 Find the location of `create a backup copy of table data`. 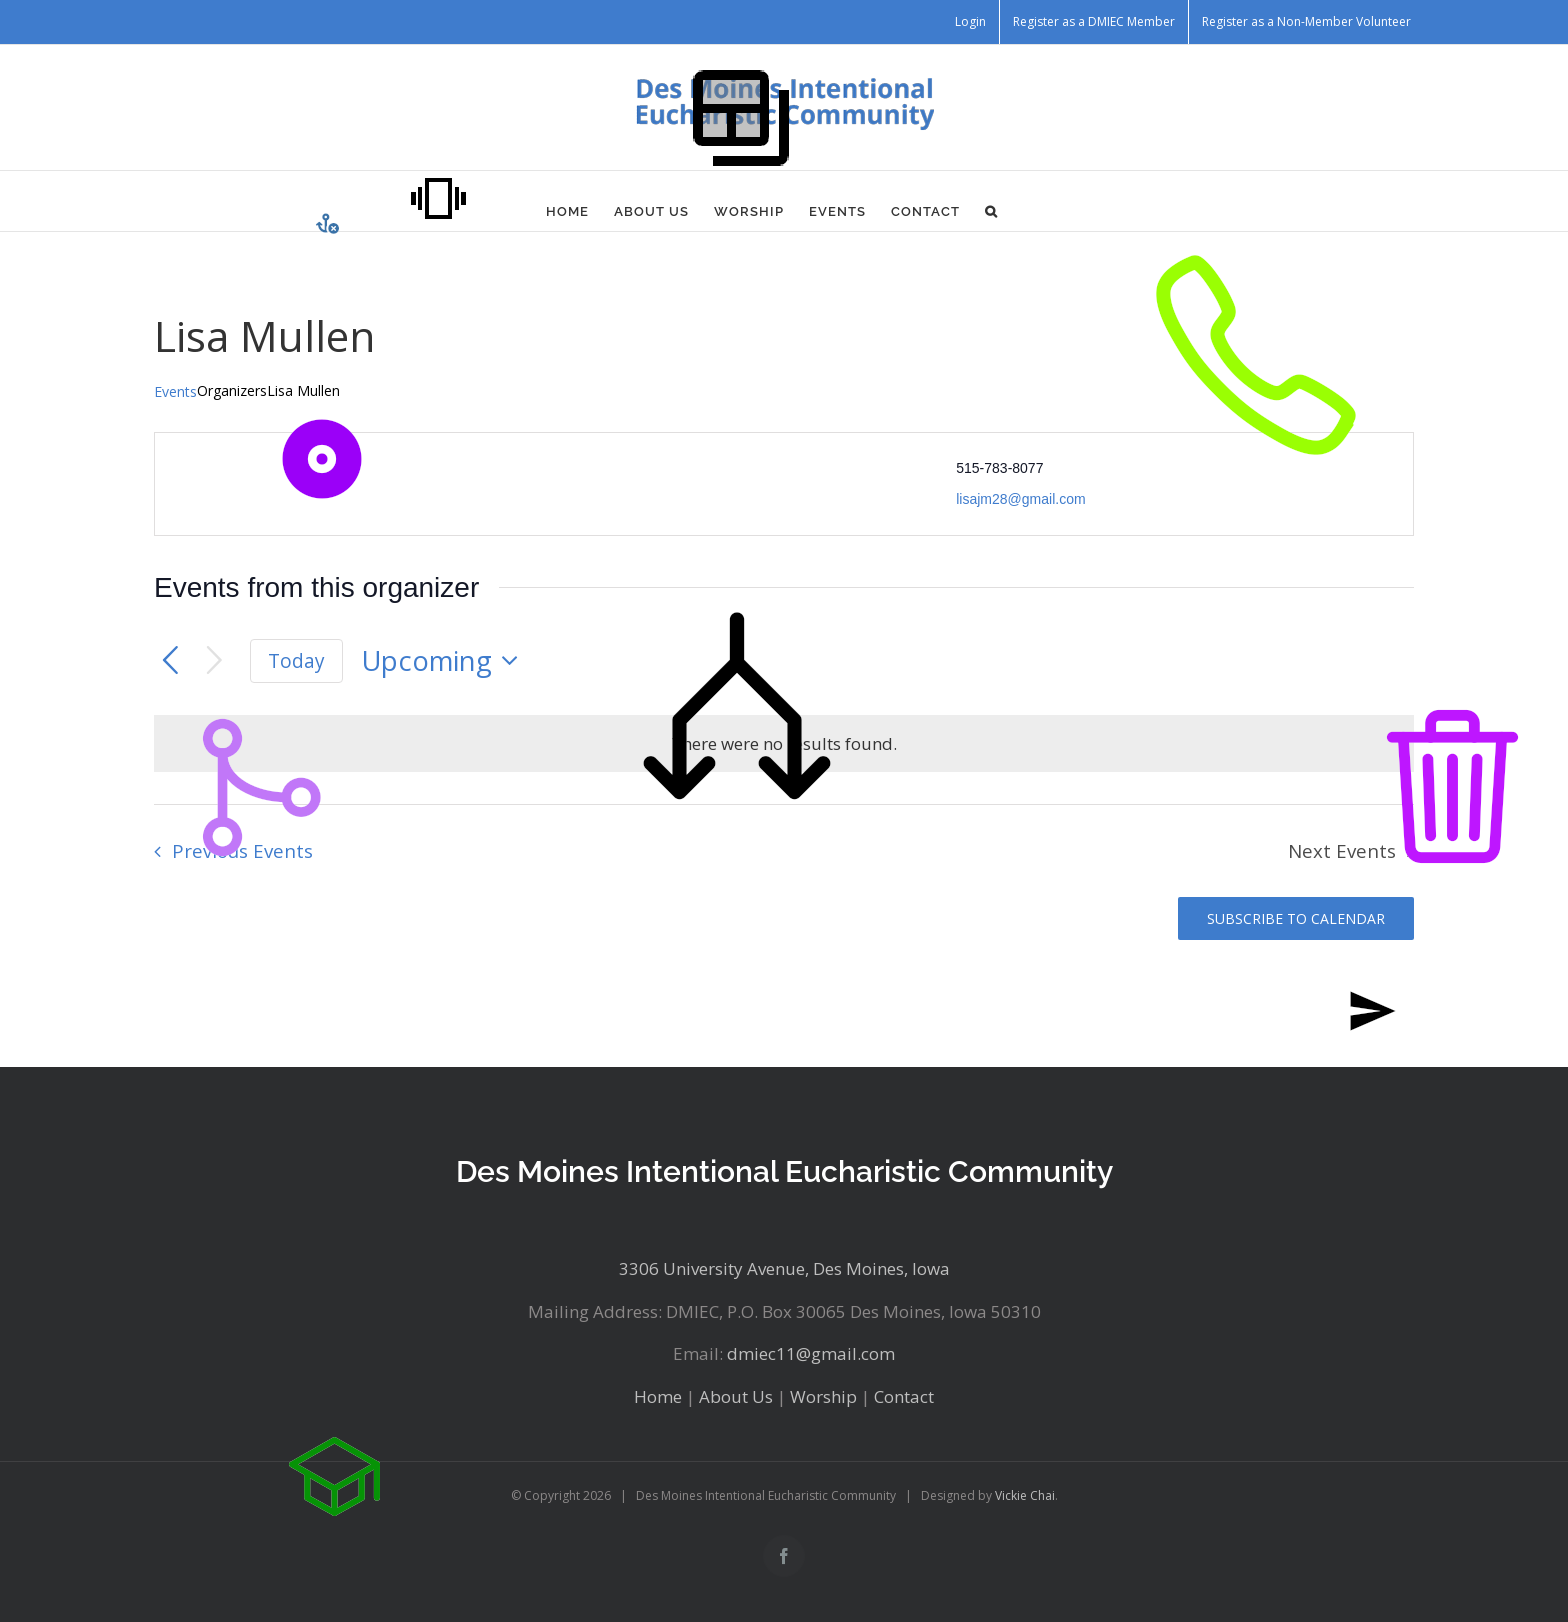

create a backup copy of table data is located at coordinates (741, 118).